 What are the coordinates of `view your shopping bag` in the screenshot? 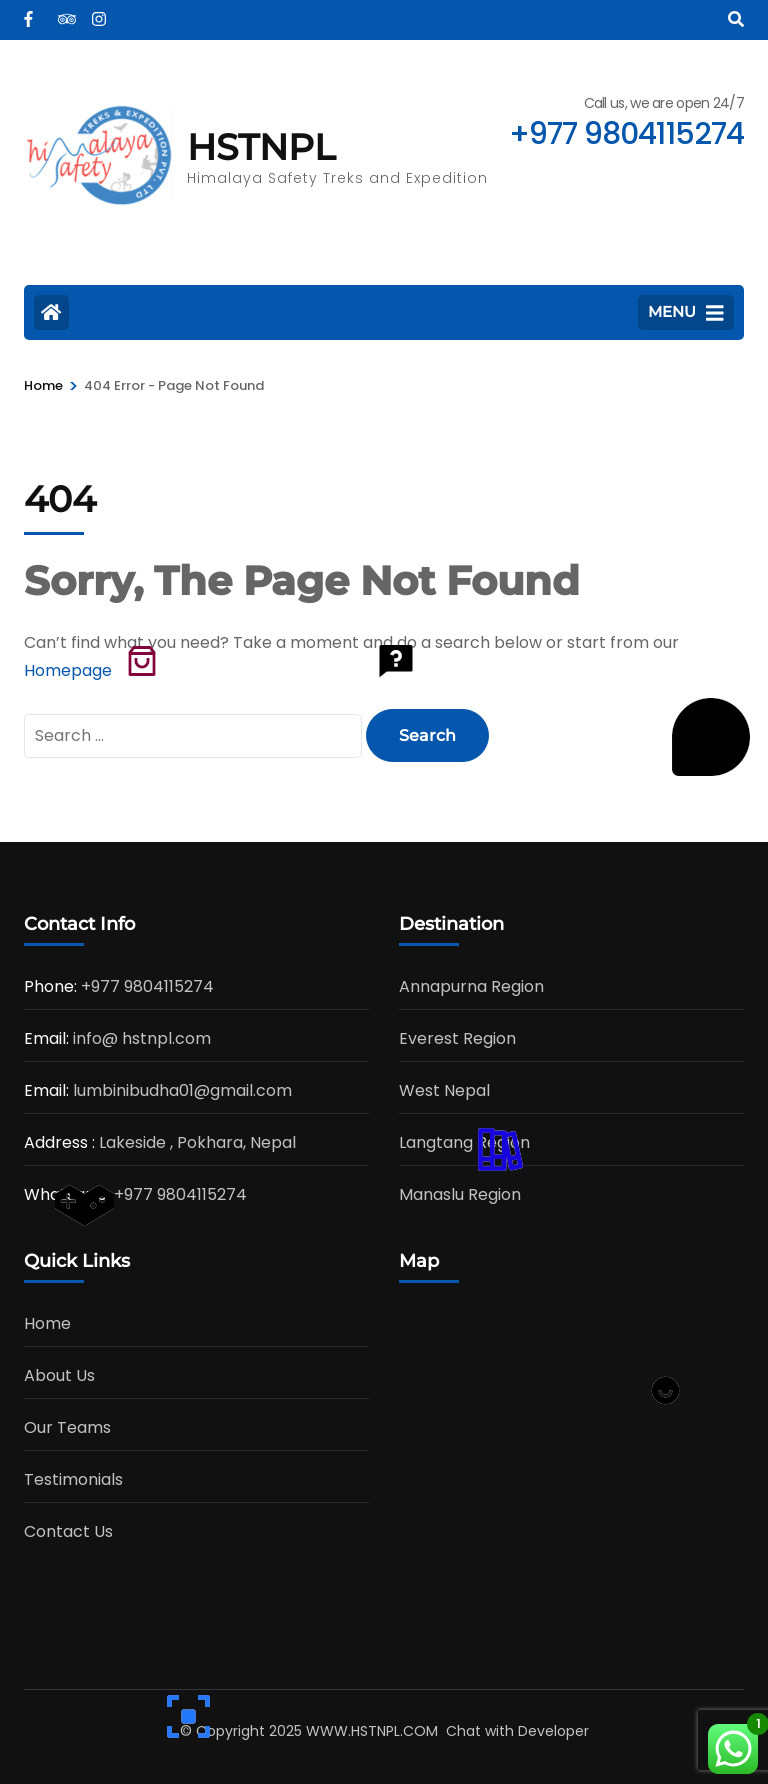 It's located at (142, 661).